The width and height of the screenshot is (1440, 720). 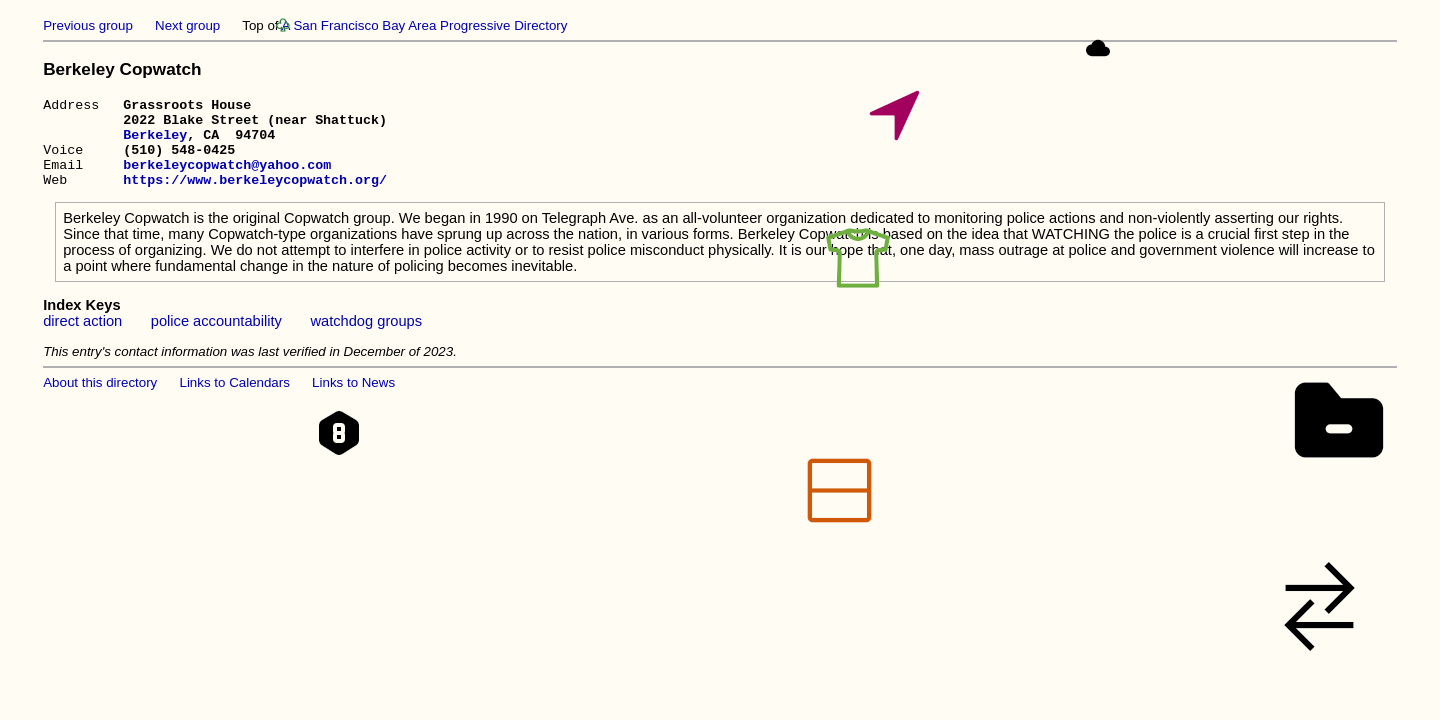 I want to click on swap or exchange items, so click(x=1319, y=606).